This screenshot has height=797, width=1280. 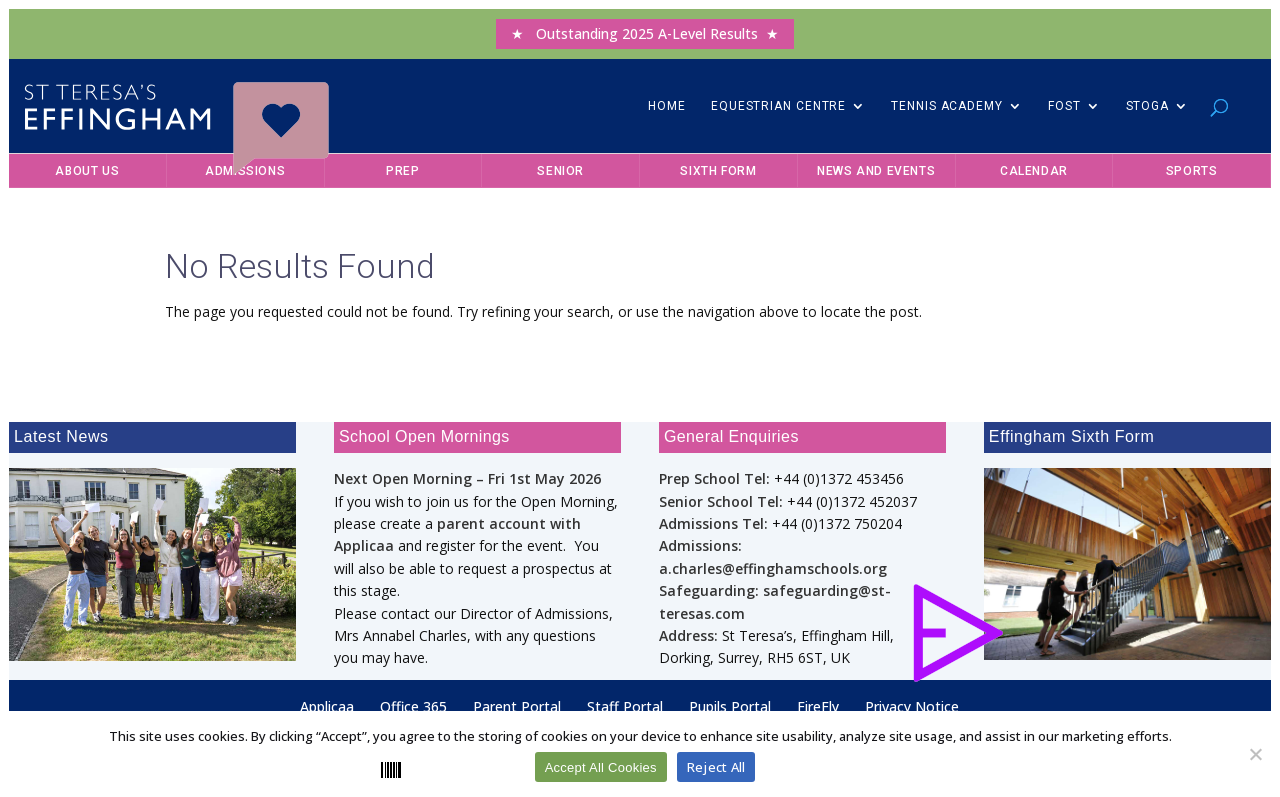 What do you see at coordinates (391, 770) in the screenshot?
I see `scan a barcode` at bounding box center [391, 770].